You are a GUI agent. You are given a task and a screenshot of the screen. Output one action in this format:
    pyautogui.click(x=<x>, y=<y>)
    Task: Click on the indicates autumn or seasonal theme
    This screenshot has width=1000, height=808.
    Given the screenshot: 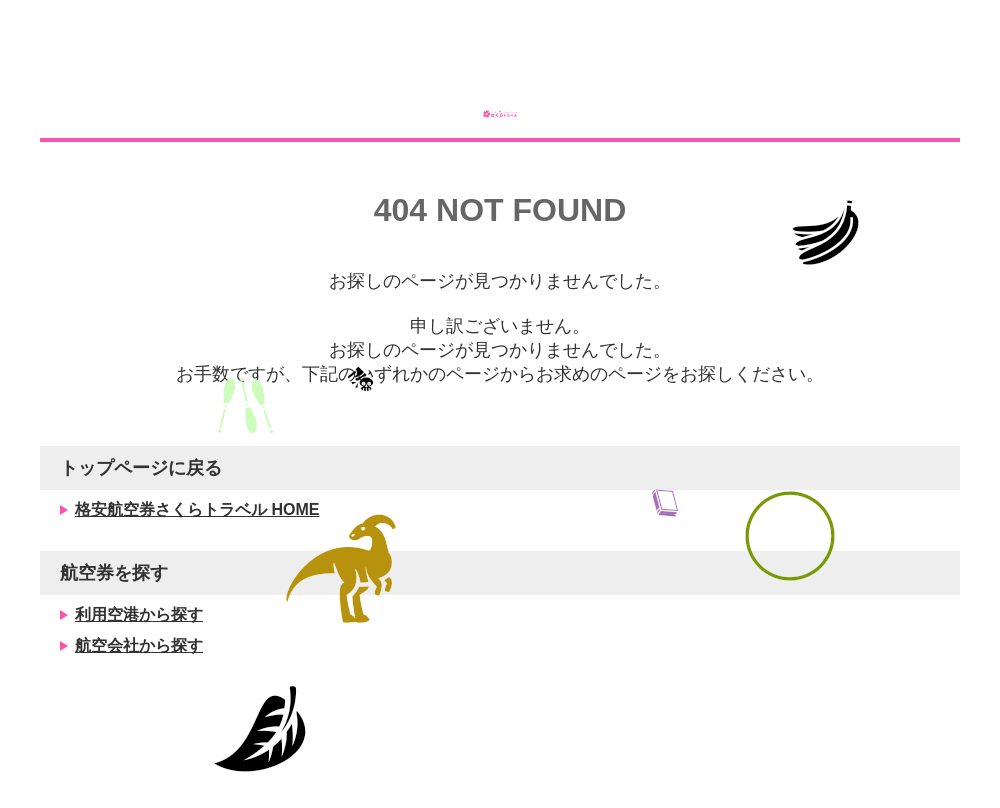 What is the action you would take?
    pyautogui.click(x=259, y=731)
    